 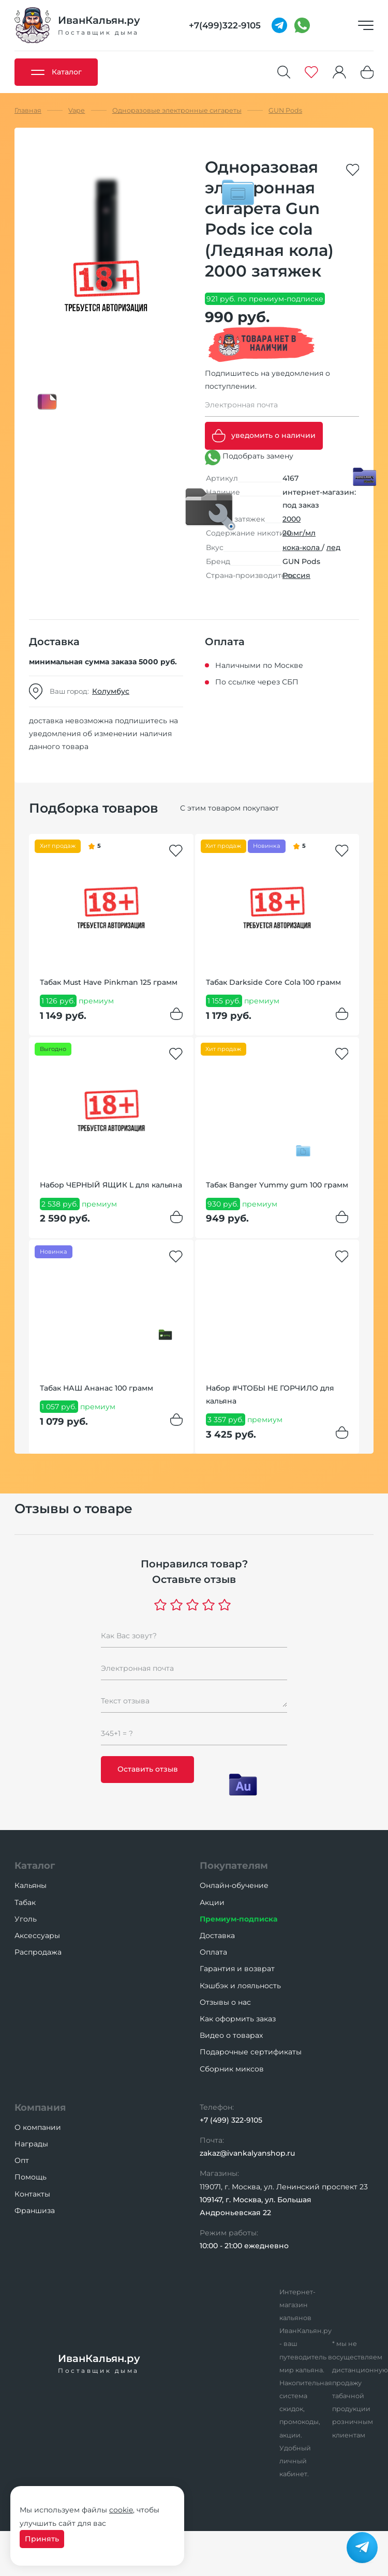 I want to click on open adobe audition project files folder, so click(x=243, y=1785).